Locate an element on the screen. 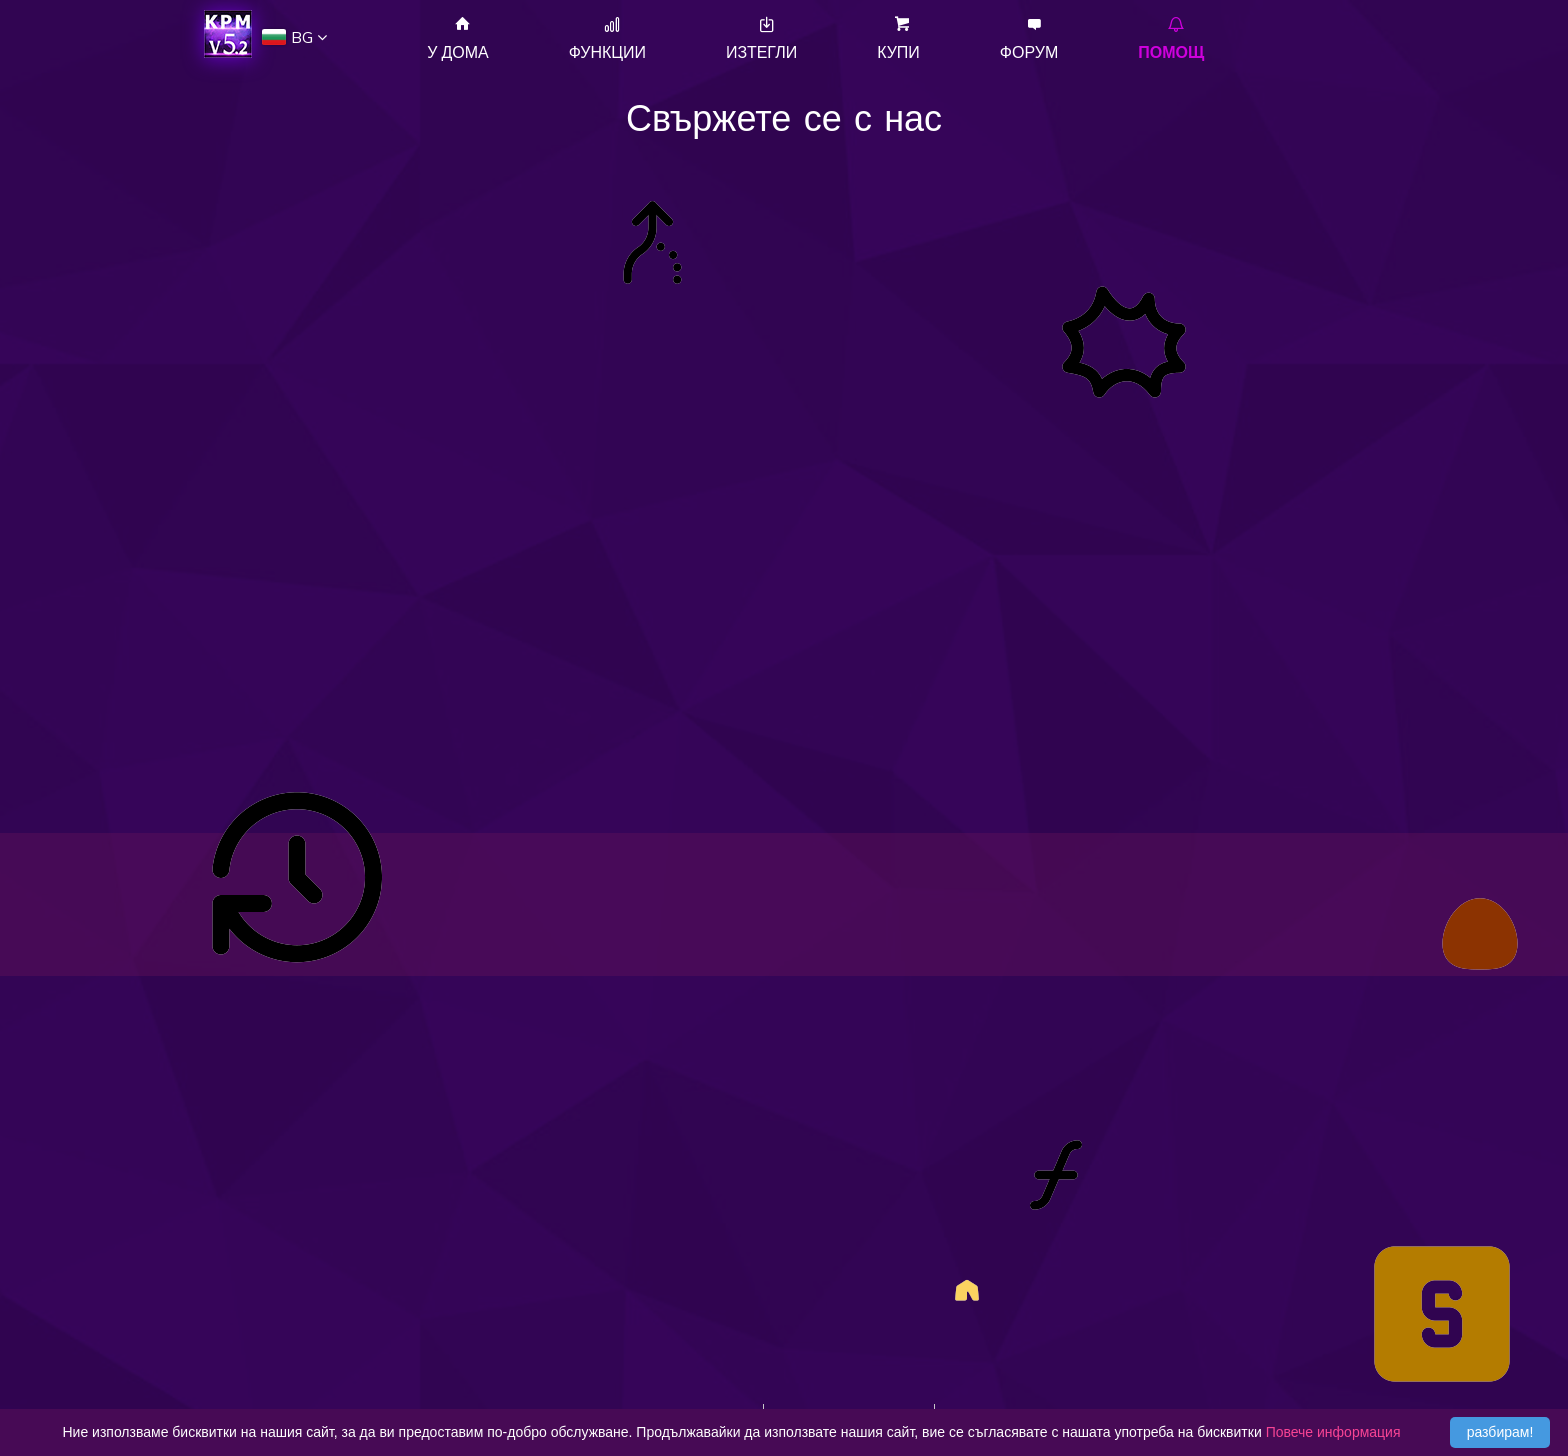  view activity history is located at coordinates (297, 878).